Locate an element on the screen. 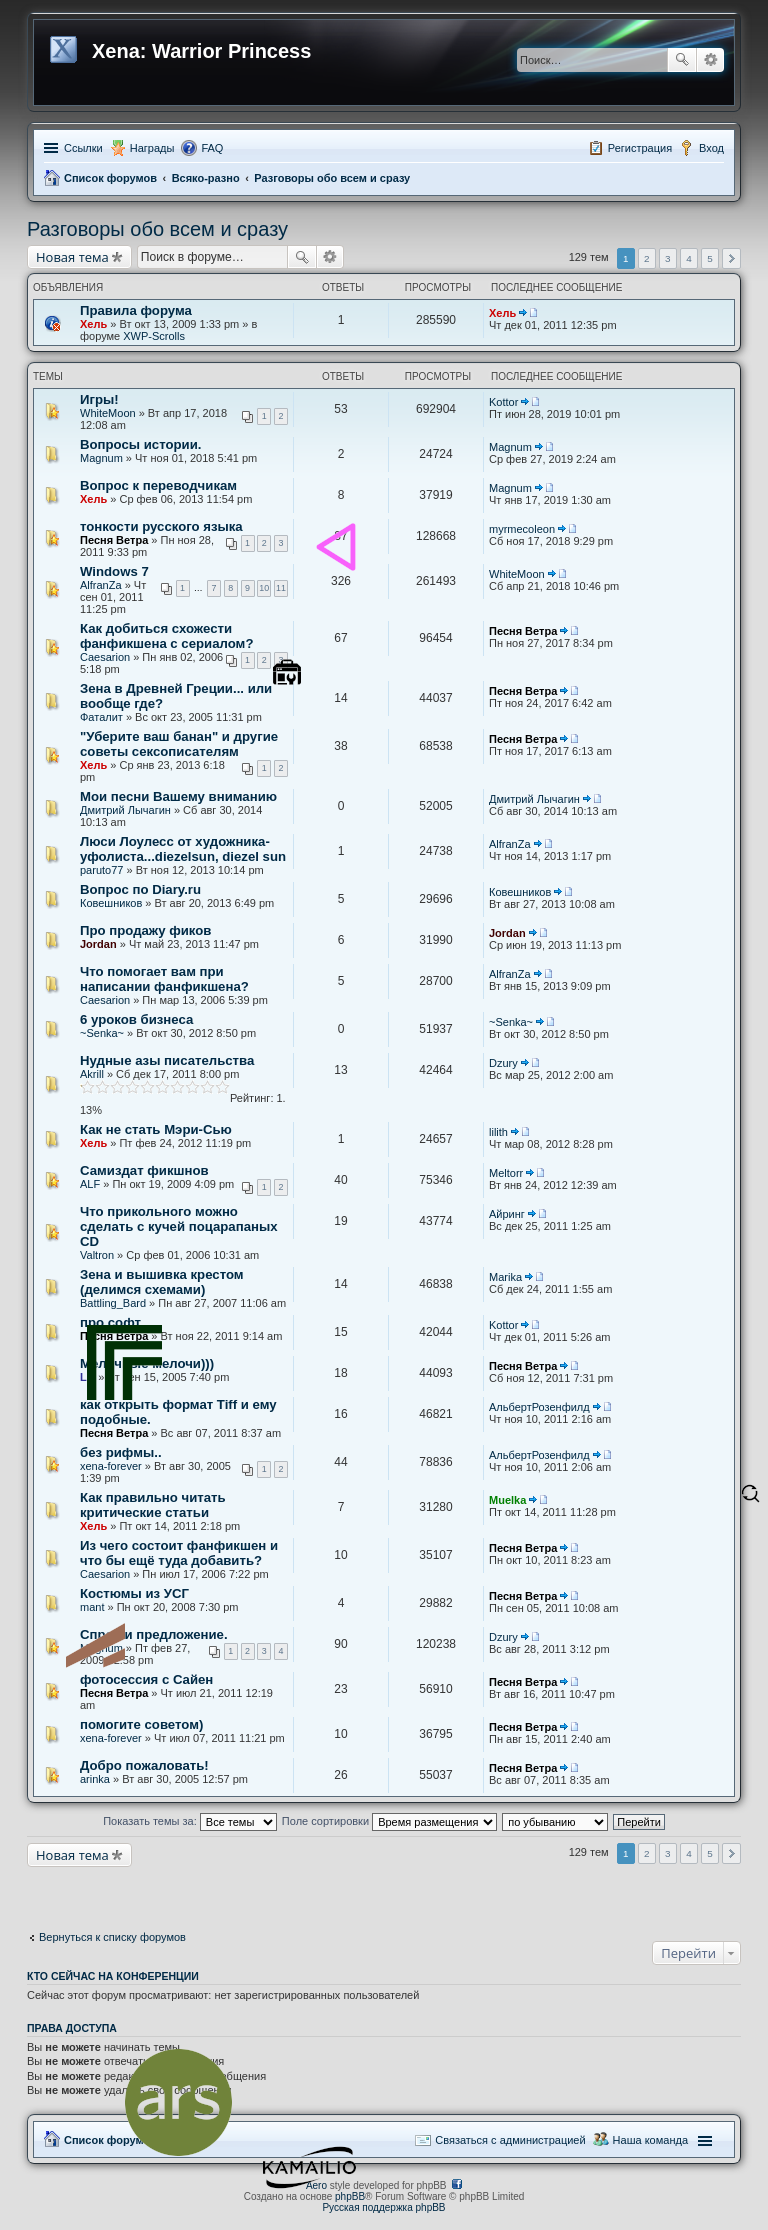 Image resolution: width=768 pixels, height=2230 pixels. play media in reverse is located at coordinates (340, 547).